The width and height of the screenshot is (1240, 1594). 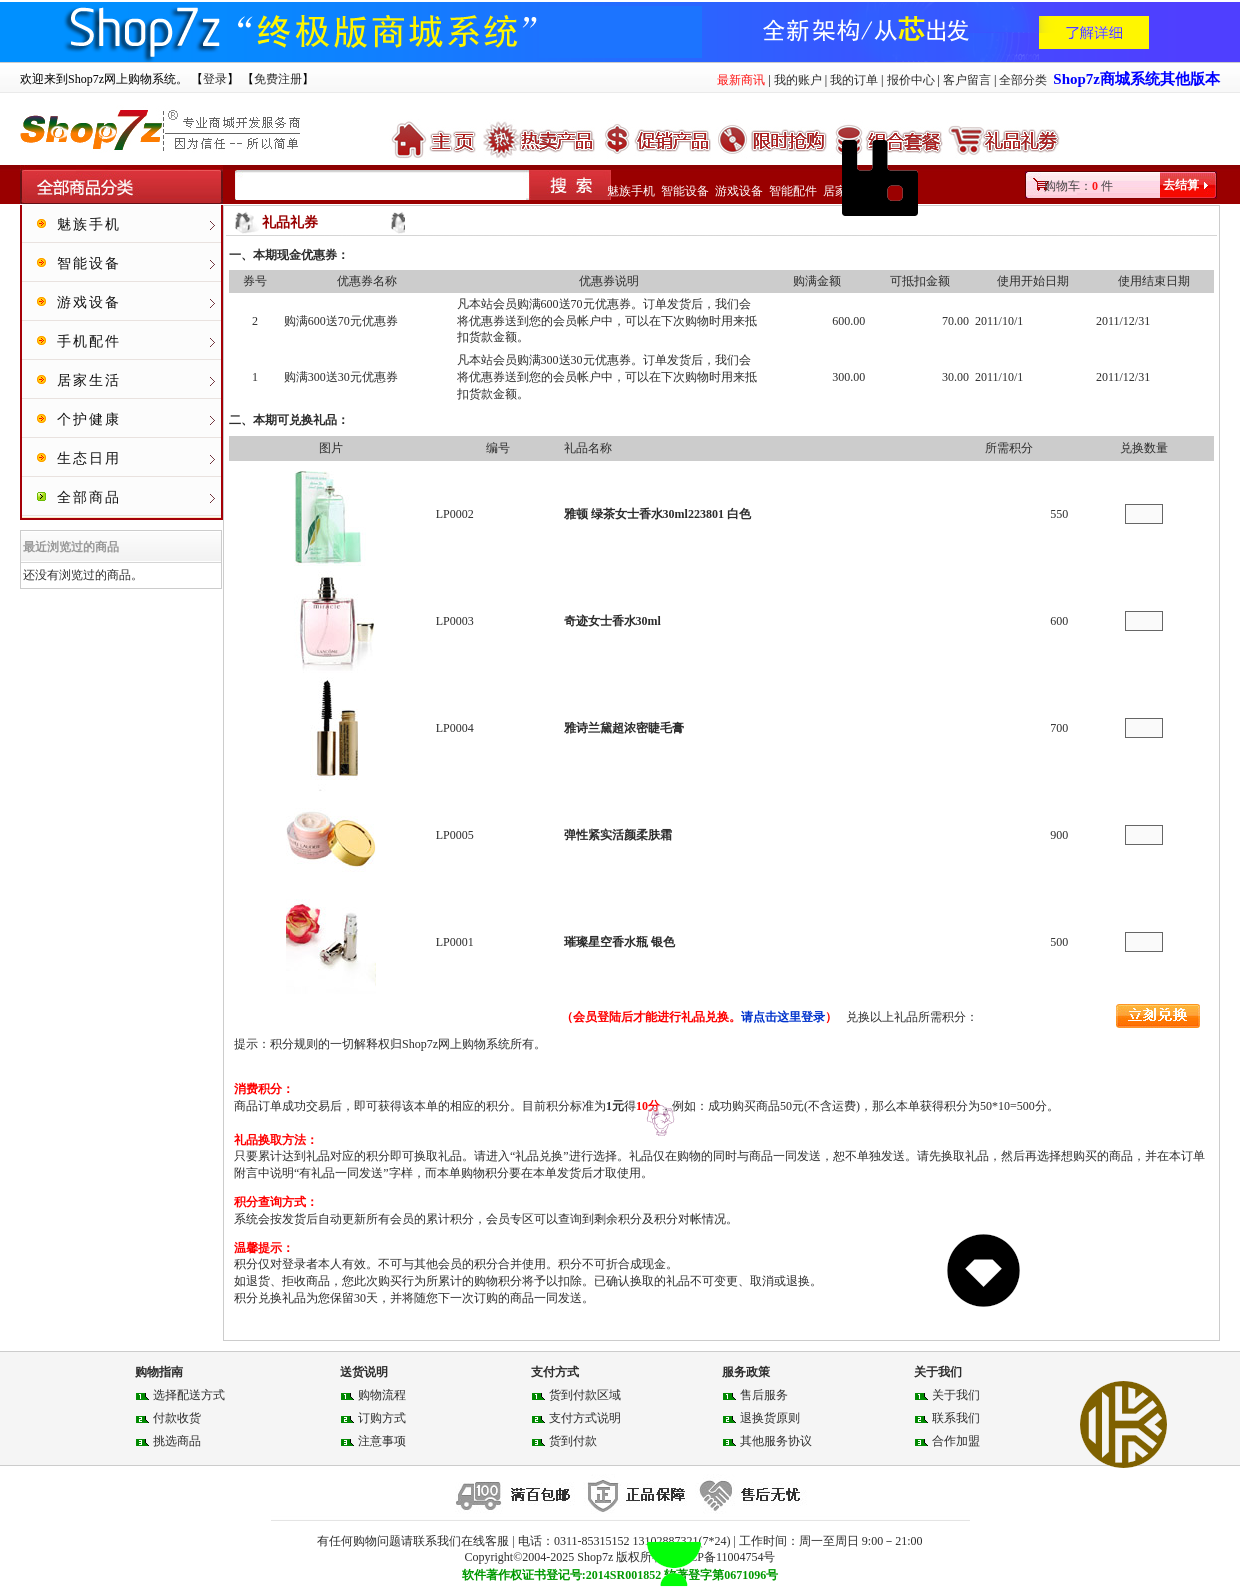 What do you see at coordinates (660, 1120) in the screenshot?
I see `packagist logo - php package repository` at bounding box center [660, 1120].